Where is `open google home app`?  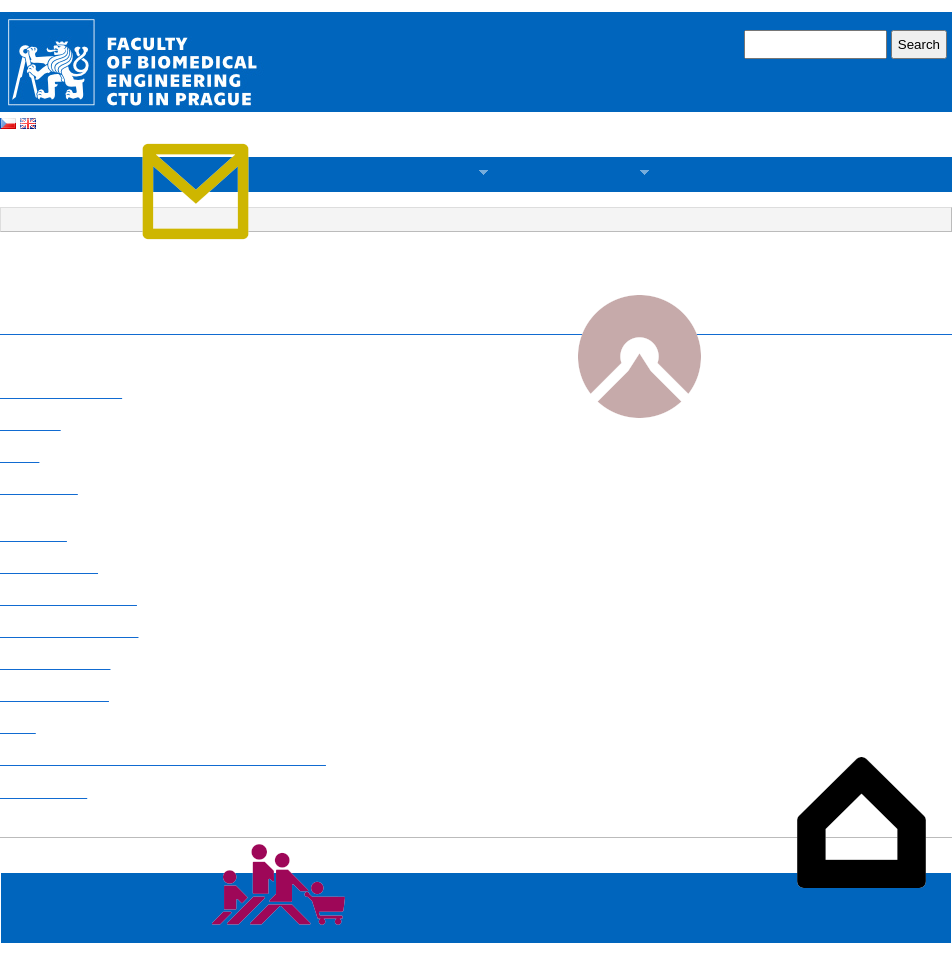 open google home app is located at coordinates (861, 822).